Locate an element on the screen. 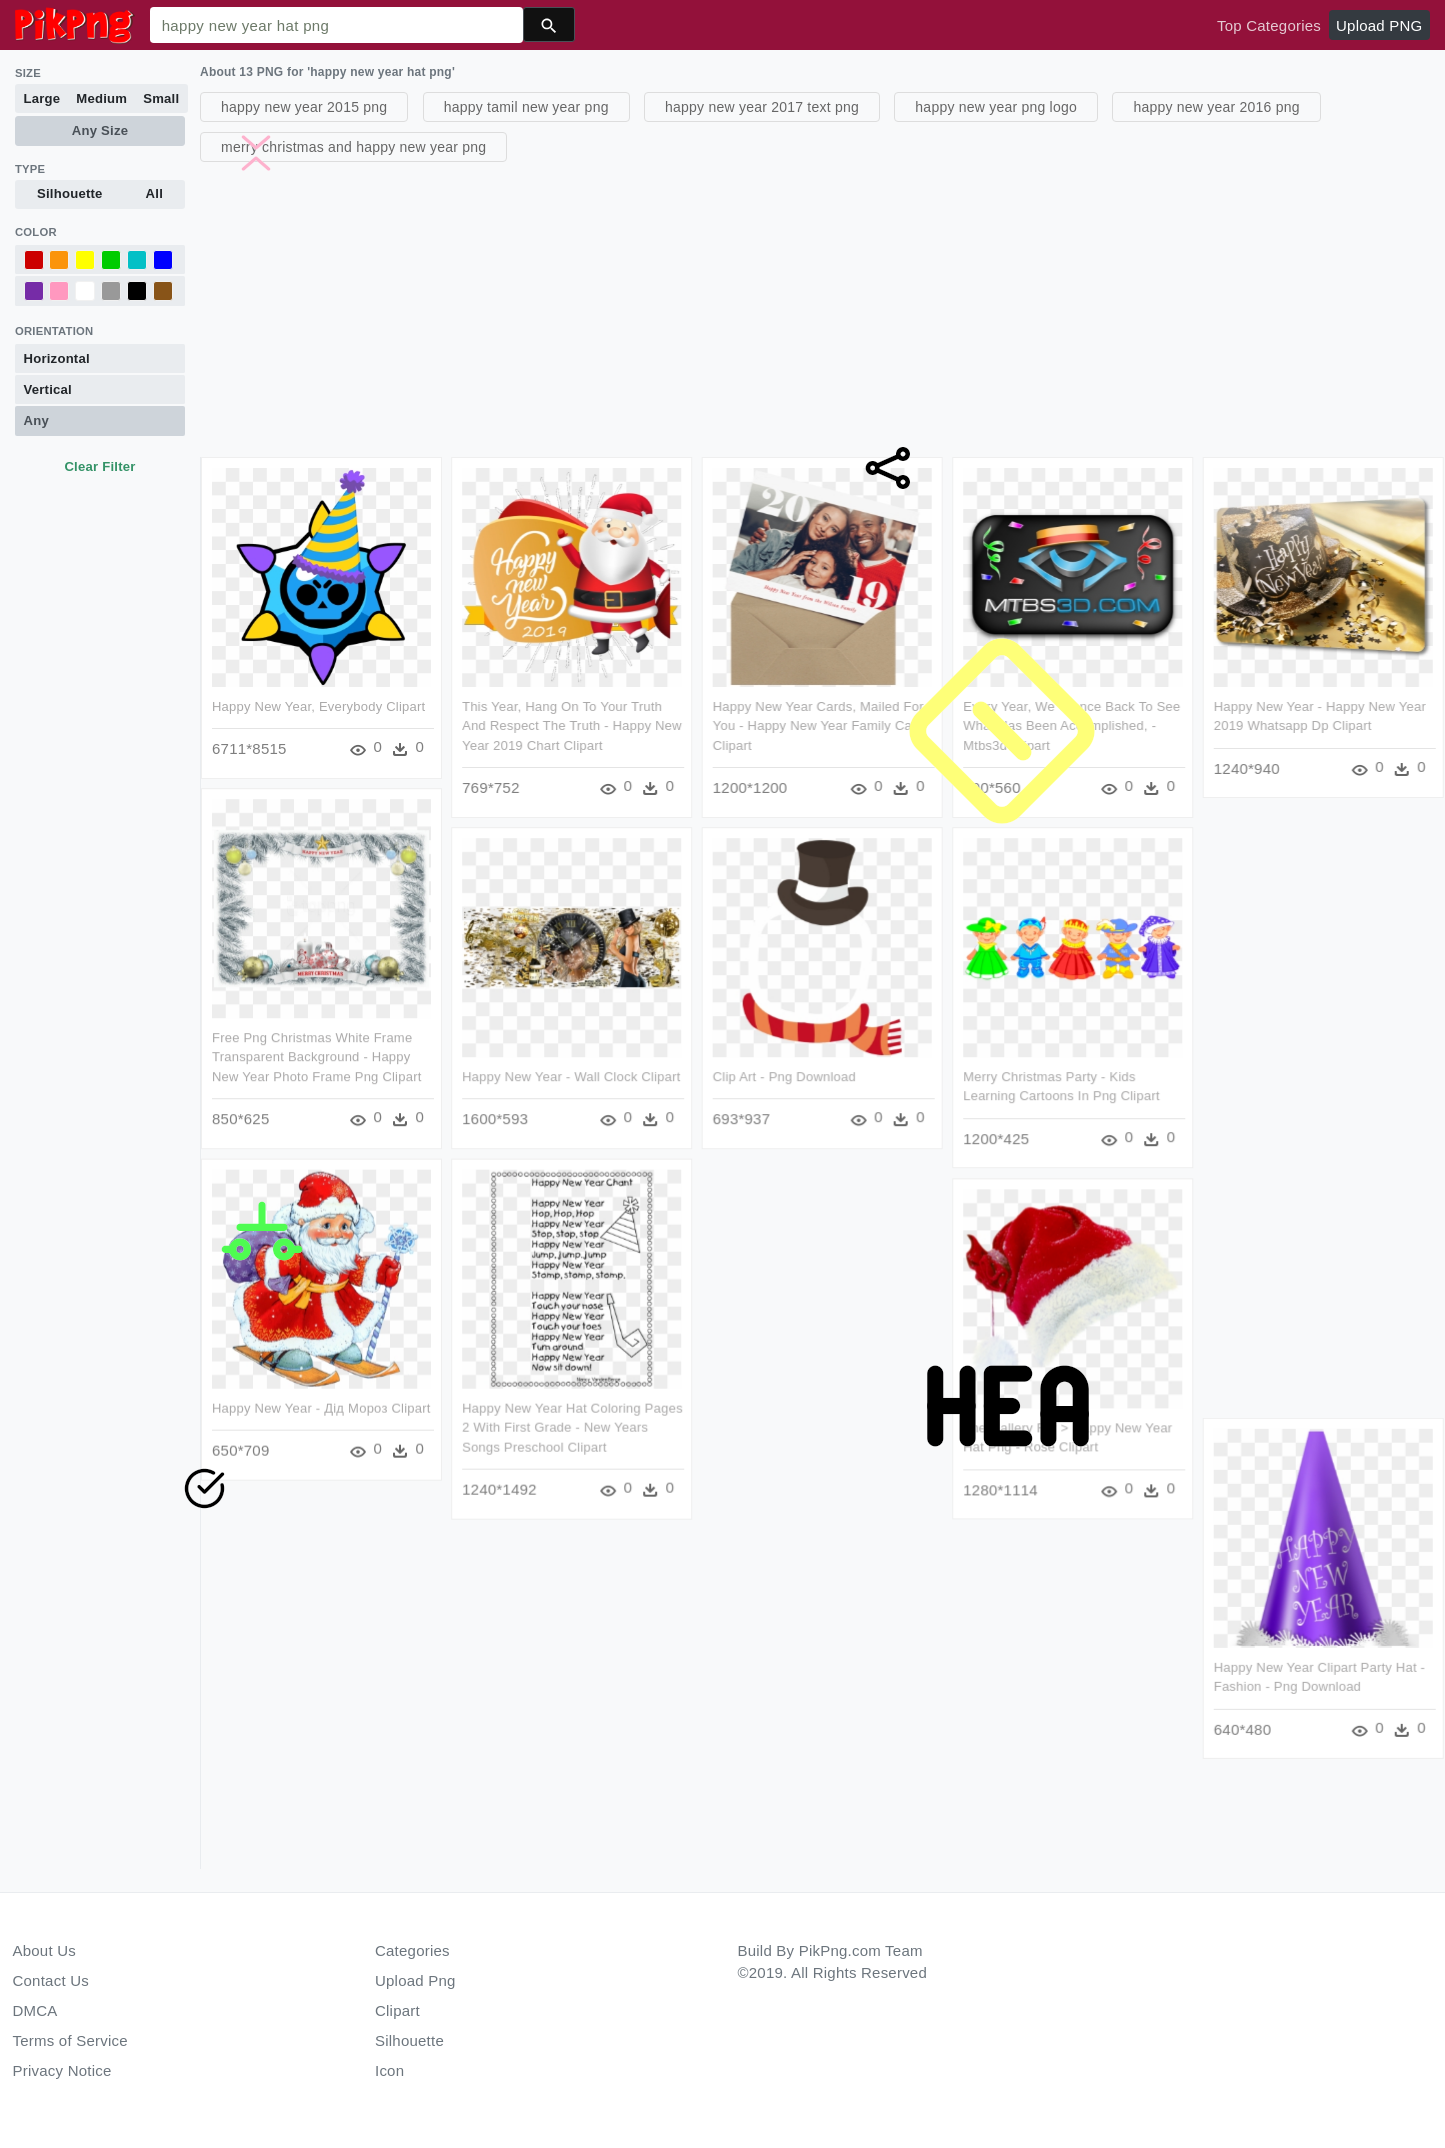 The width and height of the screenshot is (1445, 2148). indicates a blocked or forbidden action is located at coordinates (1002, 731).